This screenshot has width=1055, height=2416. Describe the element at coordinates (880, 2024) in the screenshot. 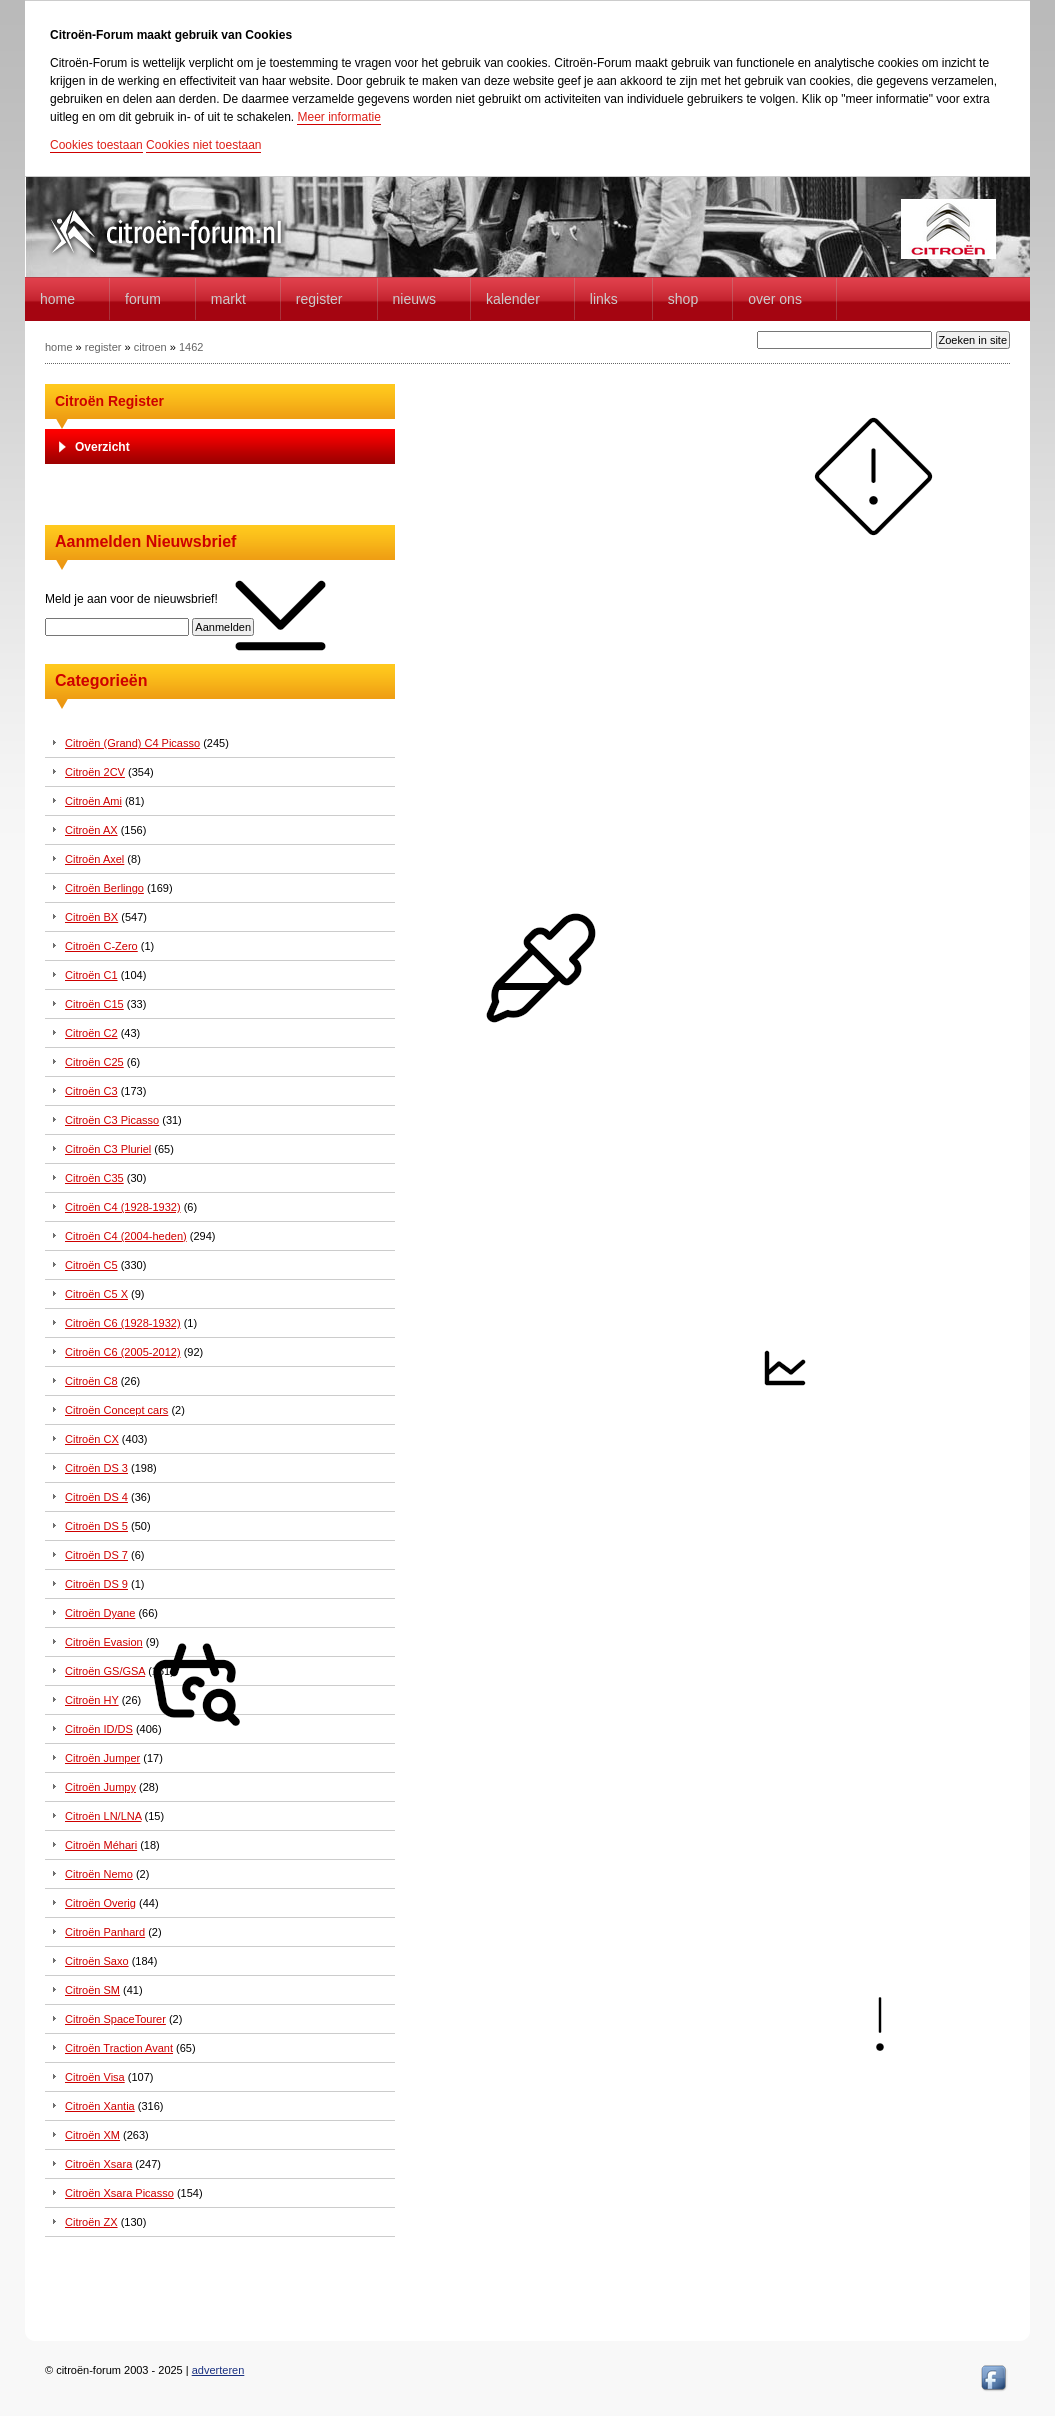

I see `indicates a warning or alert requiring attention` at that location.